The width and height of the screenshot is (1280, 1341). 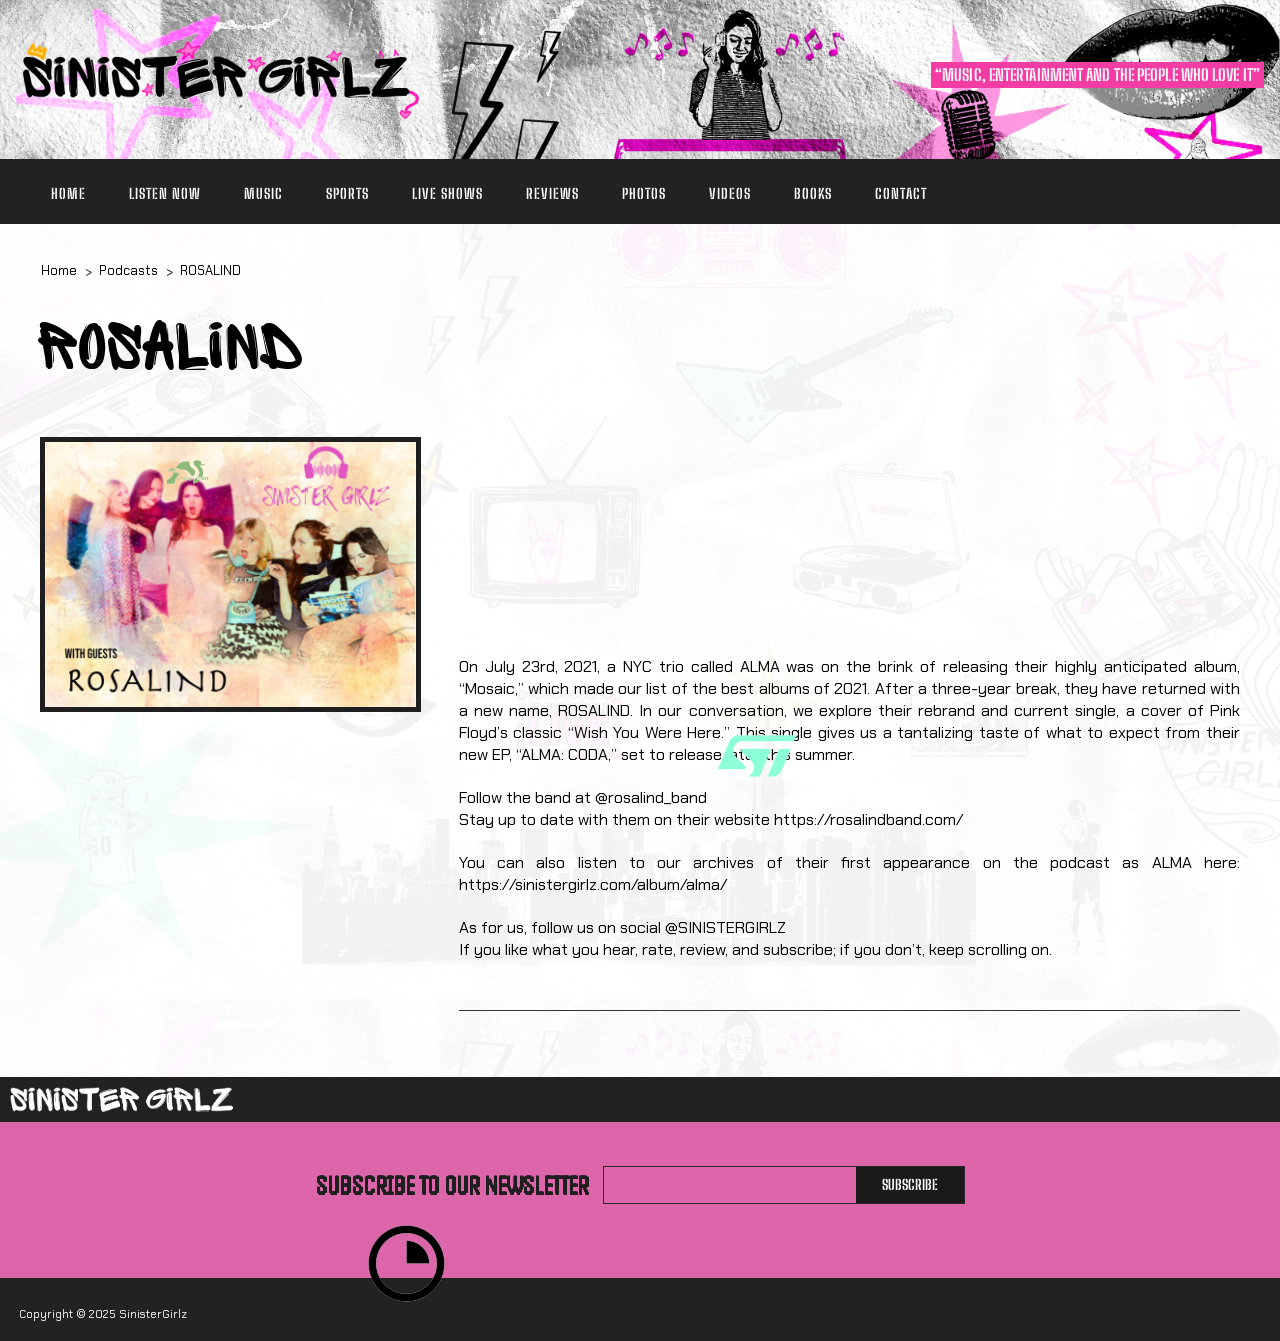 What do you see at coordinates (406, 1263) in the screenshot?
I see `indicates 25% progress or completion` at bounding box center [406, 1263].